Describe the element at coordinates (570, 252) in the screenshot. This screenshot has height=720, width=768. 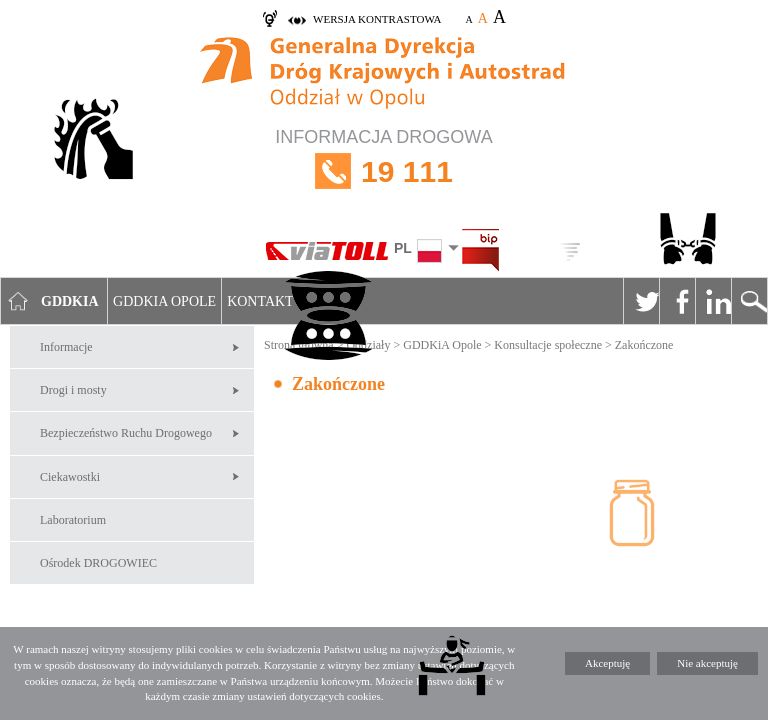
I see `indicates tornado or severe storm warning` at that location.